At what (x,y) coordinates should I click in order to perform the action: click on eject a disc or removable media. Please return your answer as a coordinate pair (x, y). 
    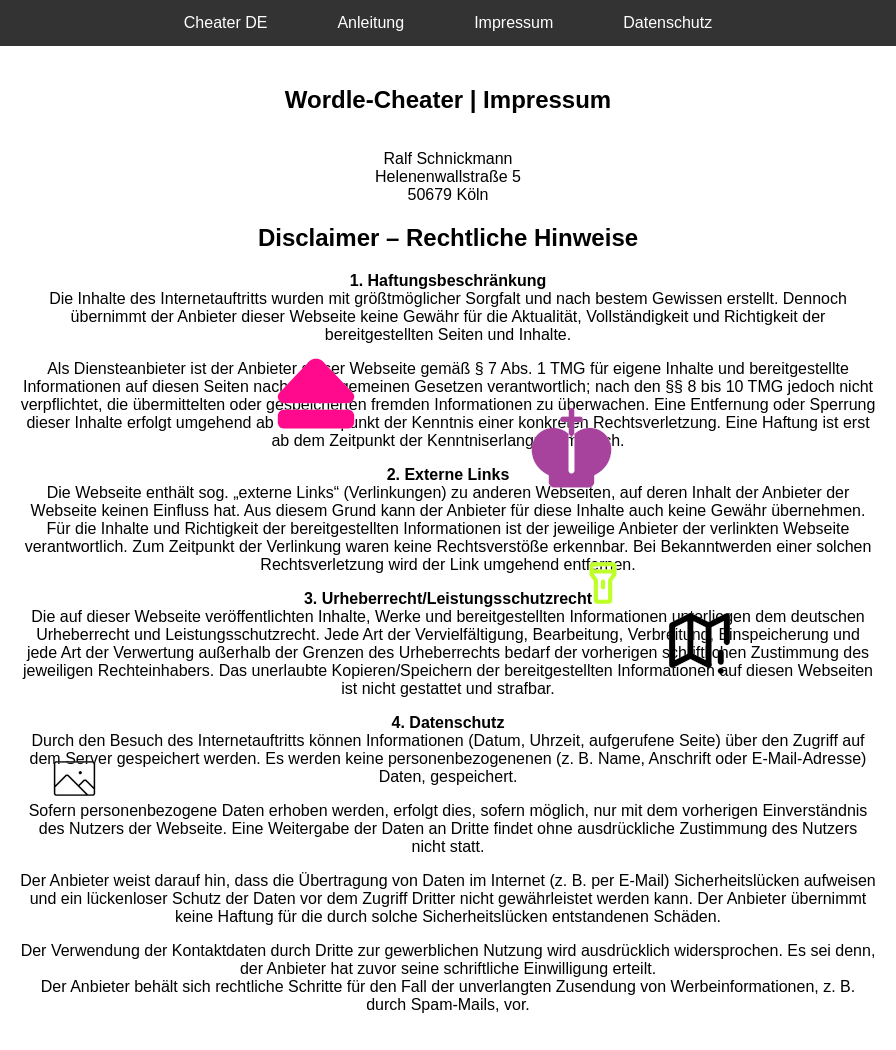
    Looking at the image, I should click on (316, 400).